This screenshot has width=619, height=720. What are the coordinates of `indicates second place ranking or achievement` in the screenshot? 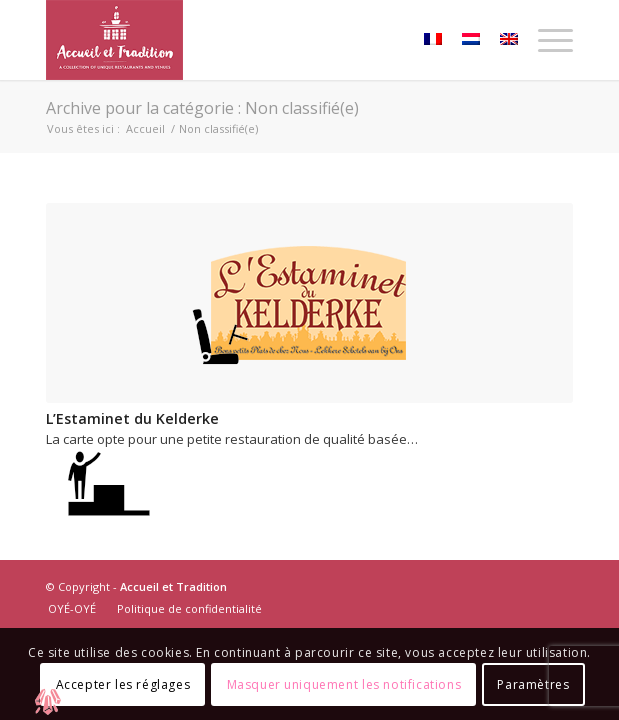 It's located at (109, 475).